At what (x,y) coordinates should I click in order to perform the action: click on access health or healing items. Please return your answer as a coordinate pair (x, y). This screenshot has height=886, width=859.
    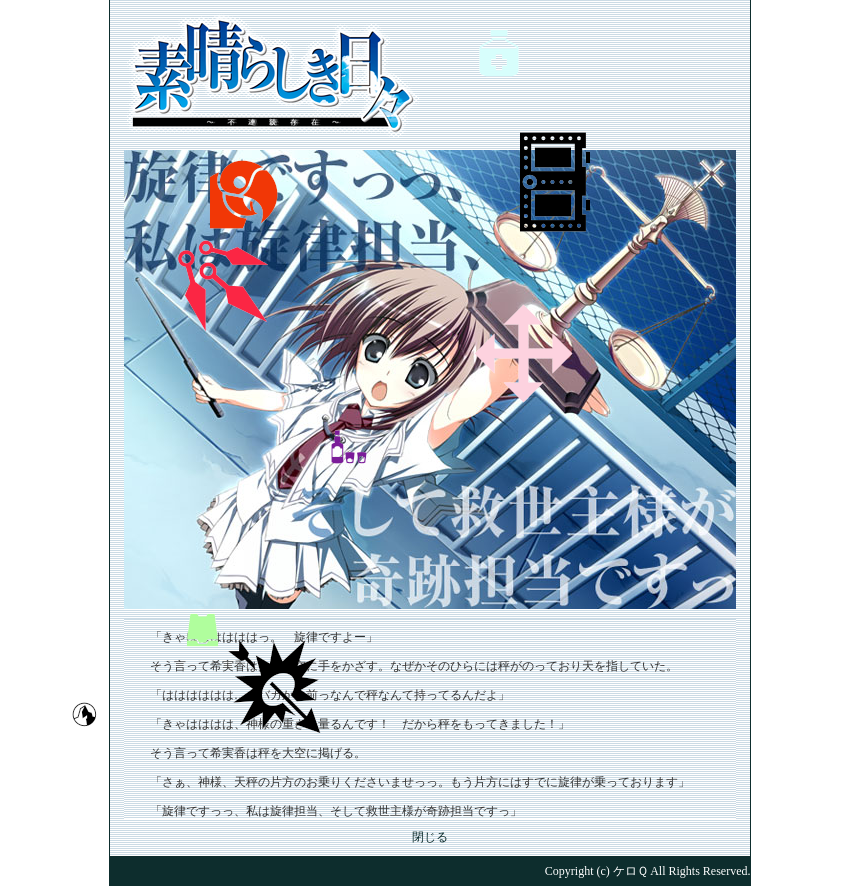
    Looking at the image, I should click on (499, 53).